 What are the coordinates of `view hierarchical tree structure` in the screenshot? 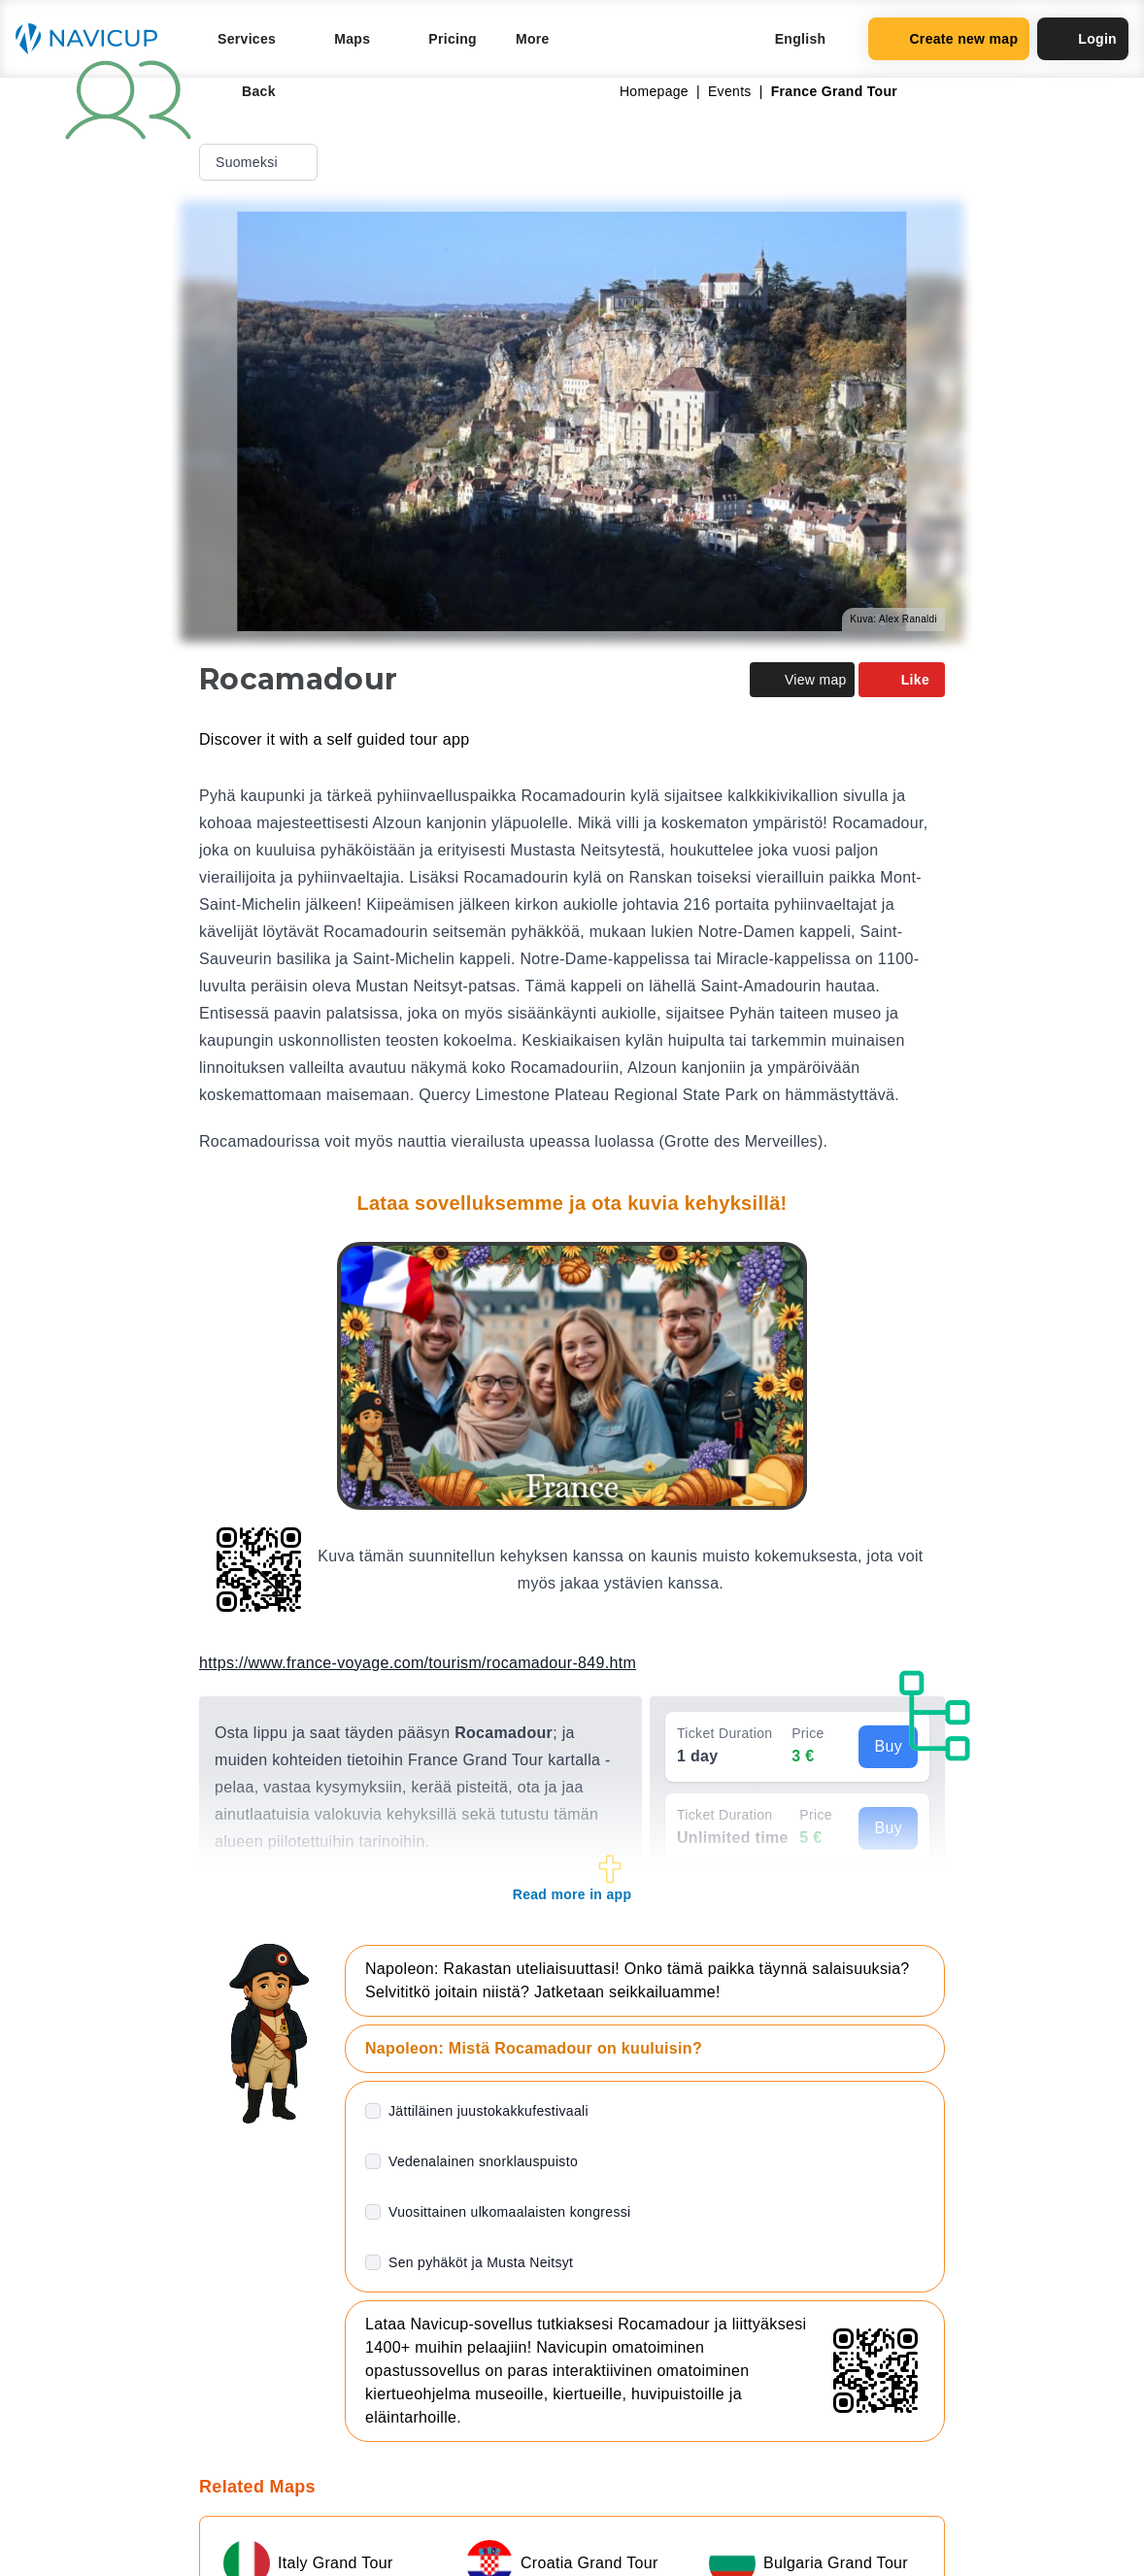 It's located at (931, 1716).